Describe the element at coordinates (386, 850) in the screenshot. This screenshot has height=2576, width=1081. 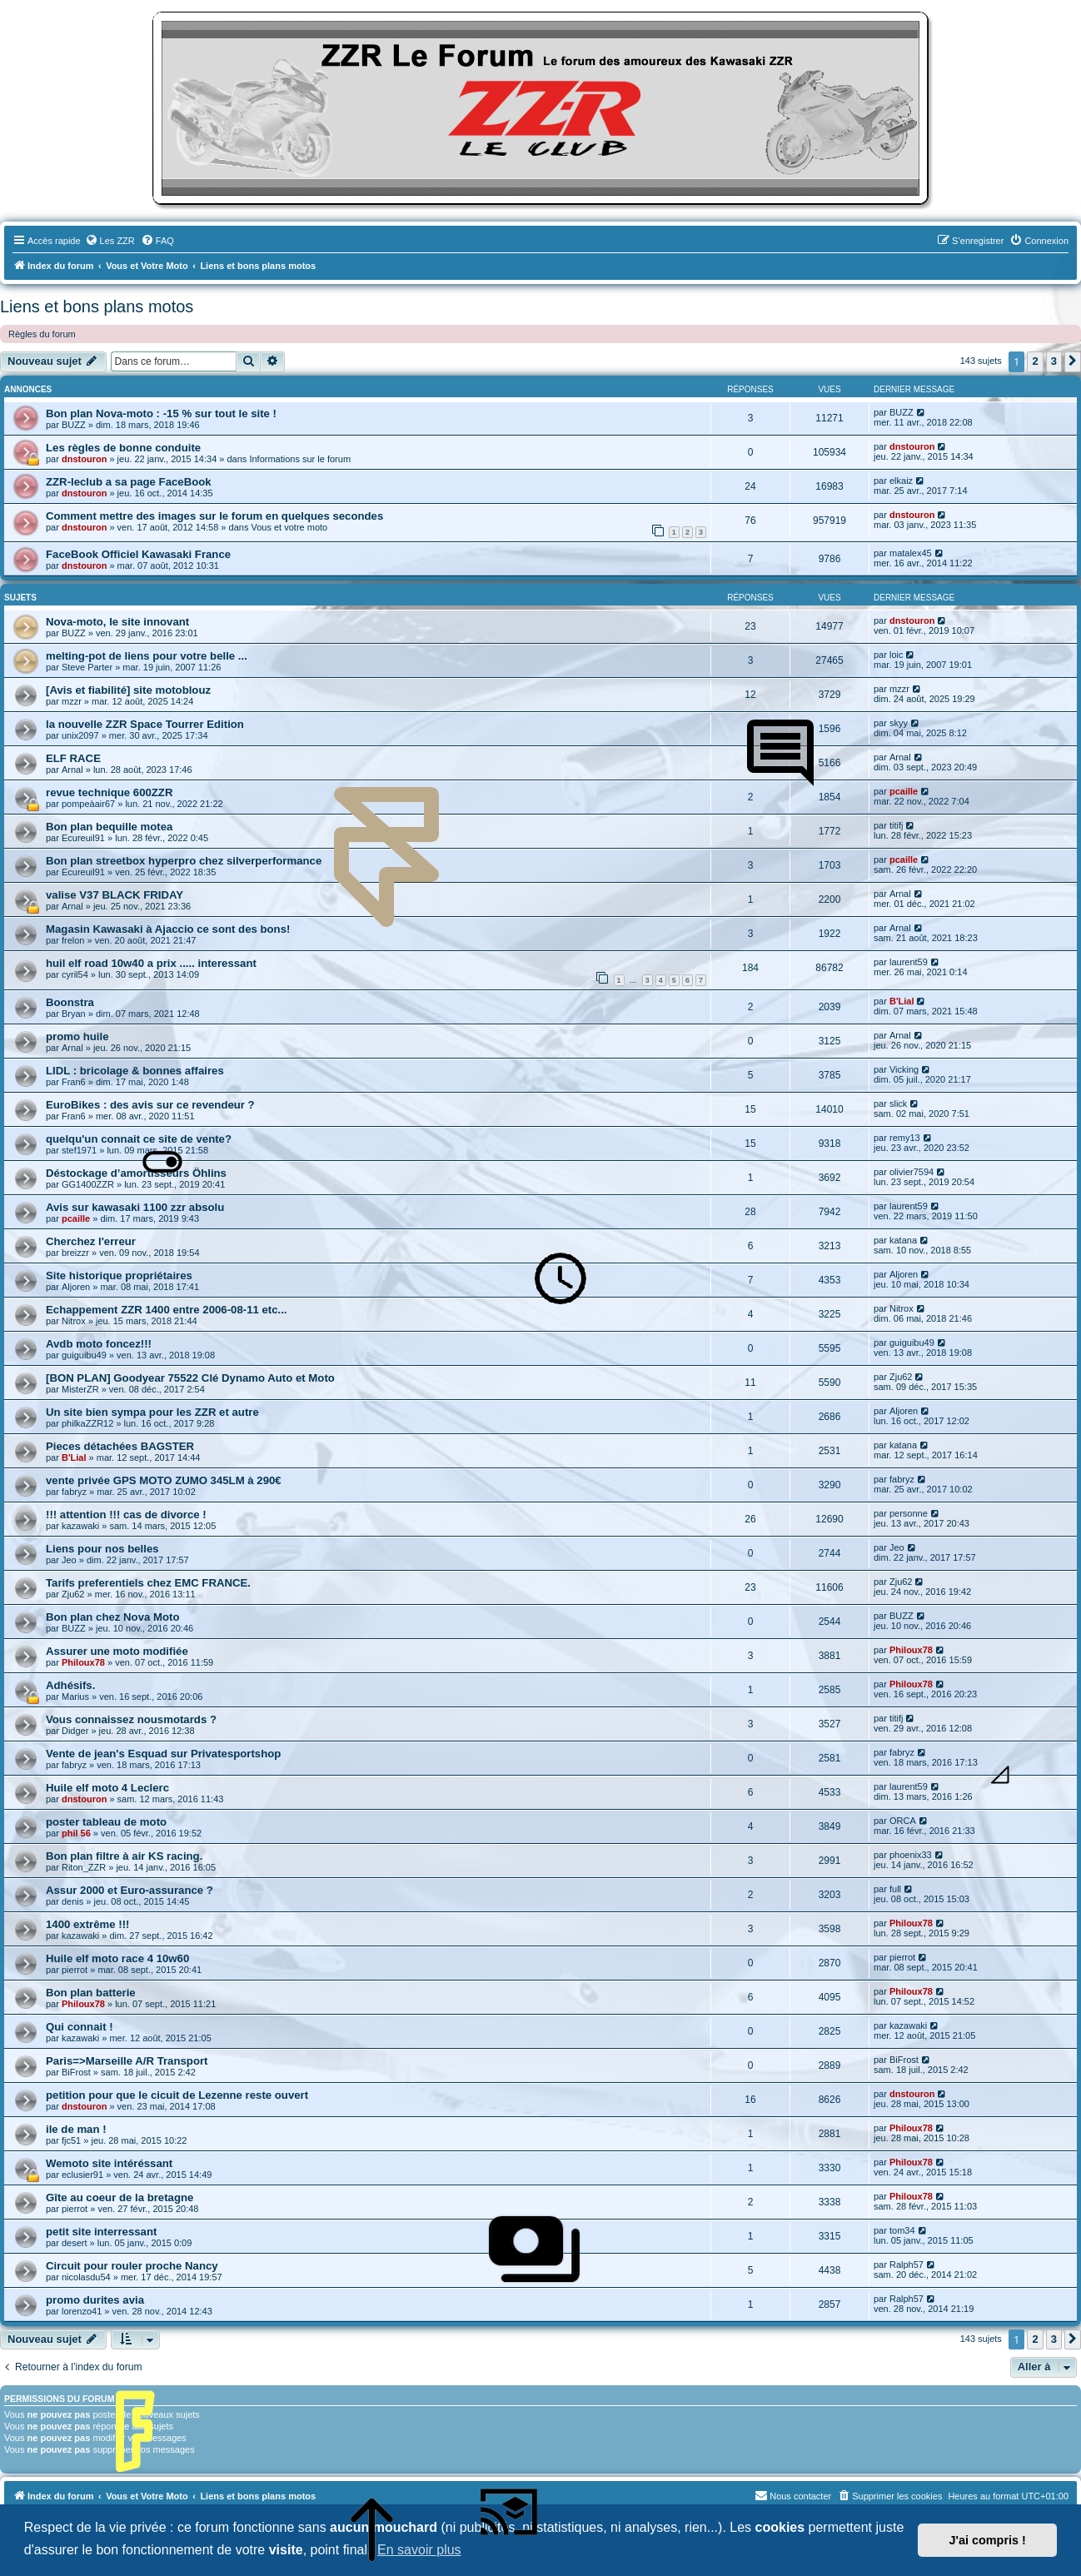
I see `open Framer app` at that location.